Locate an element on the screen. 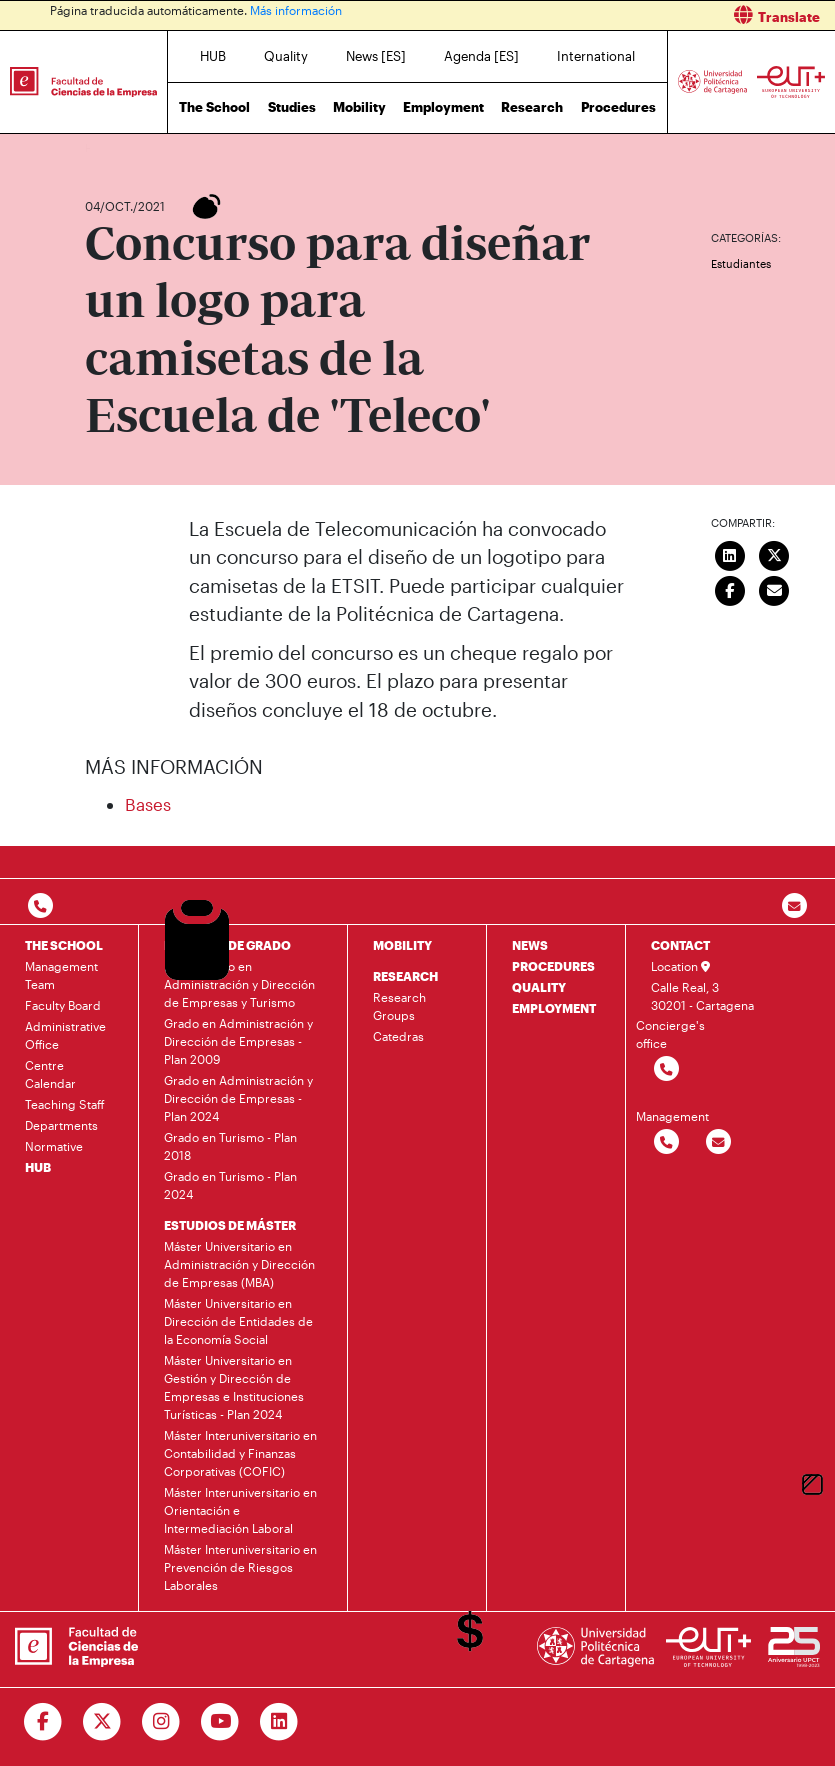  open weibo app is located at coordinates (206, 206).